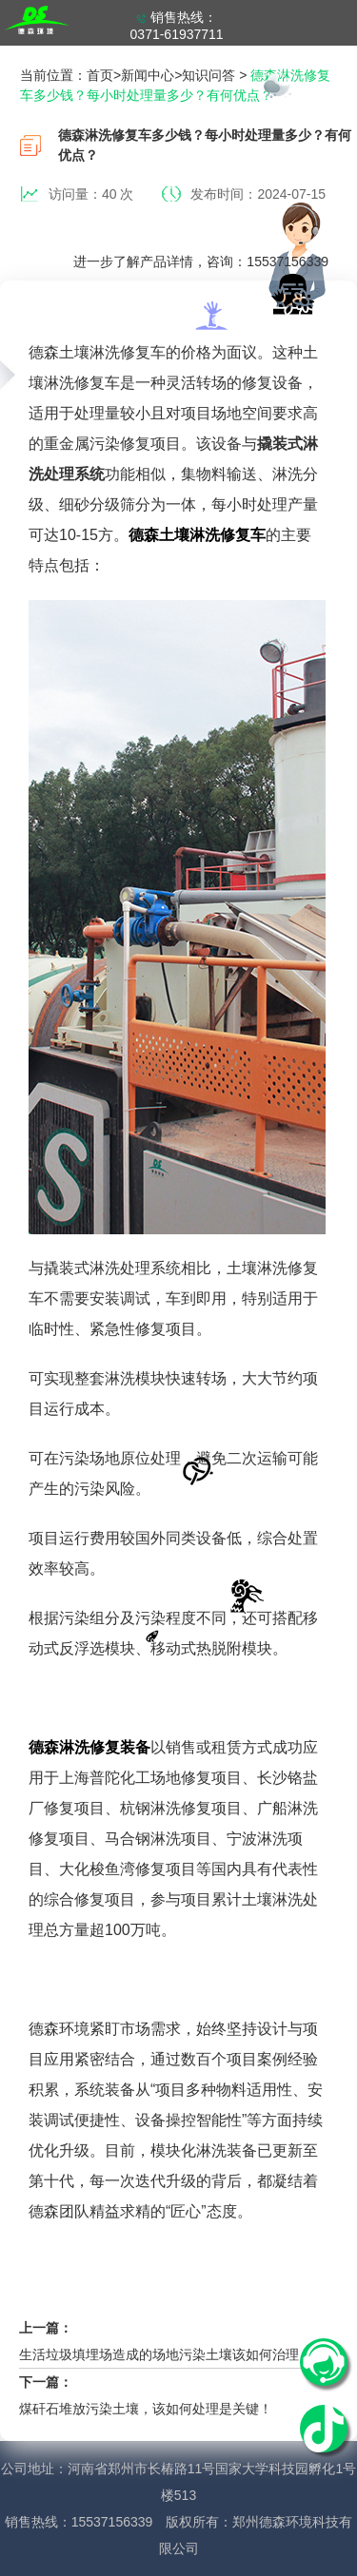 The height and width of the screenshot is (2576, 357). Describe the element at coordinates (152, 1637) in the screenshot. I see `access music or instrument features` at that location.